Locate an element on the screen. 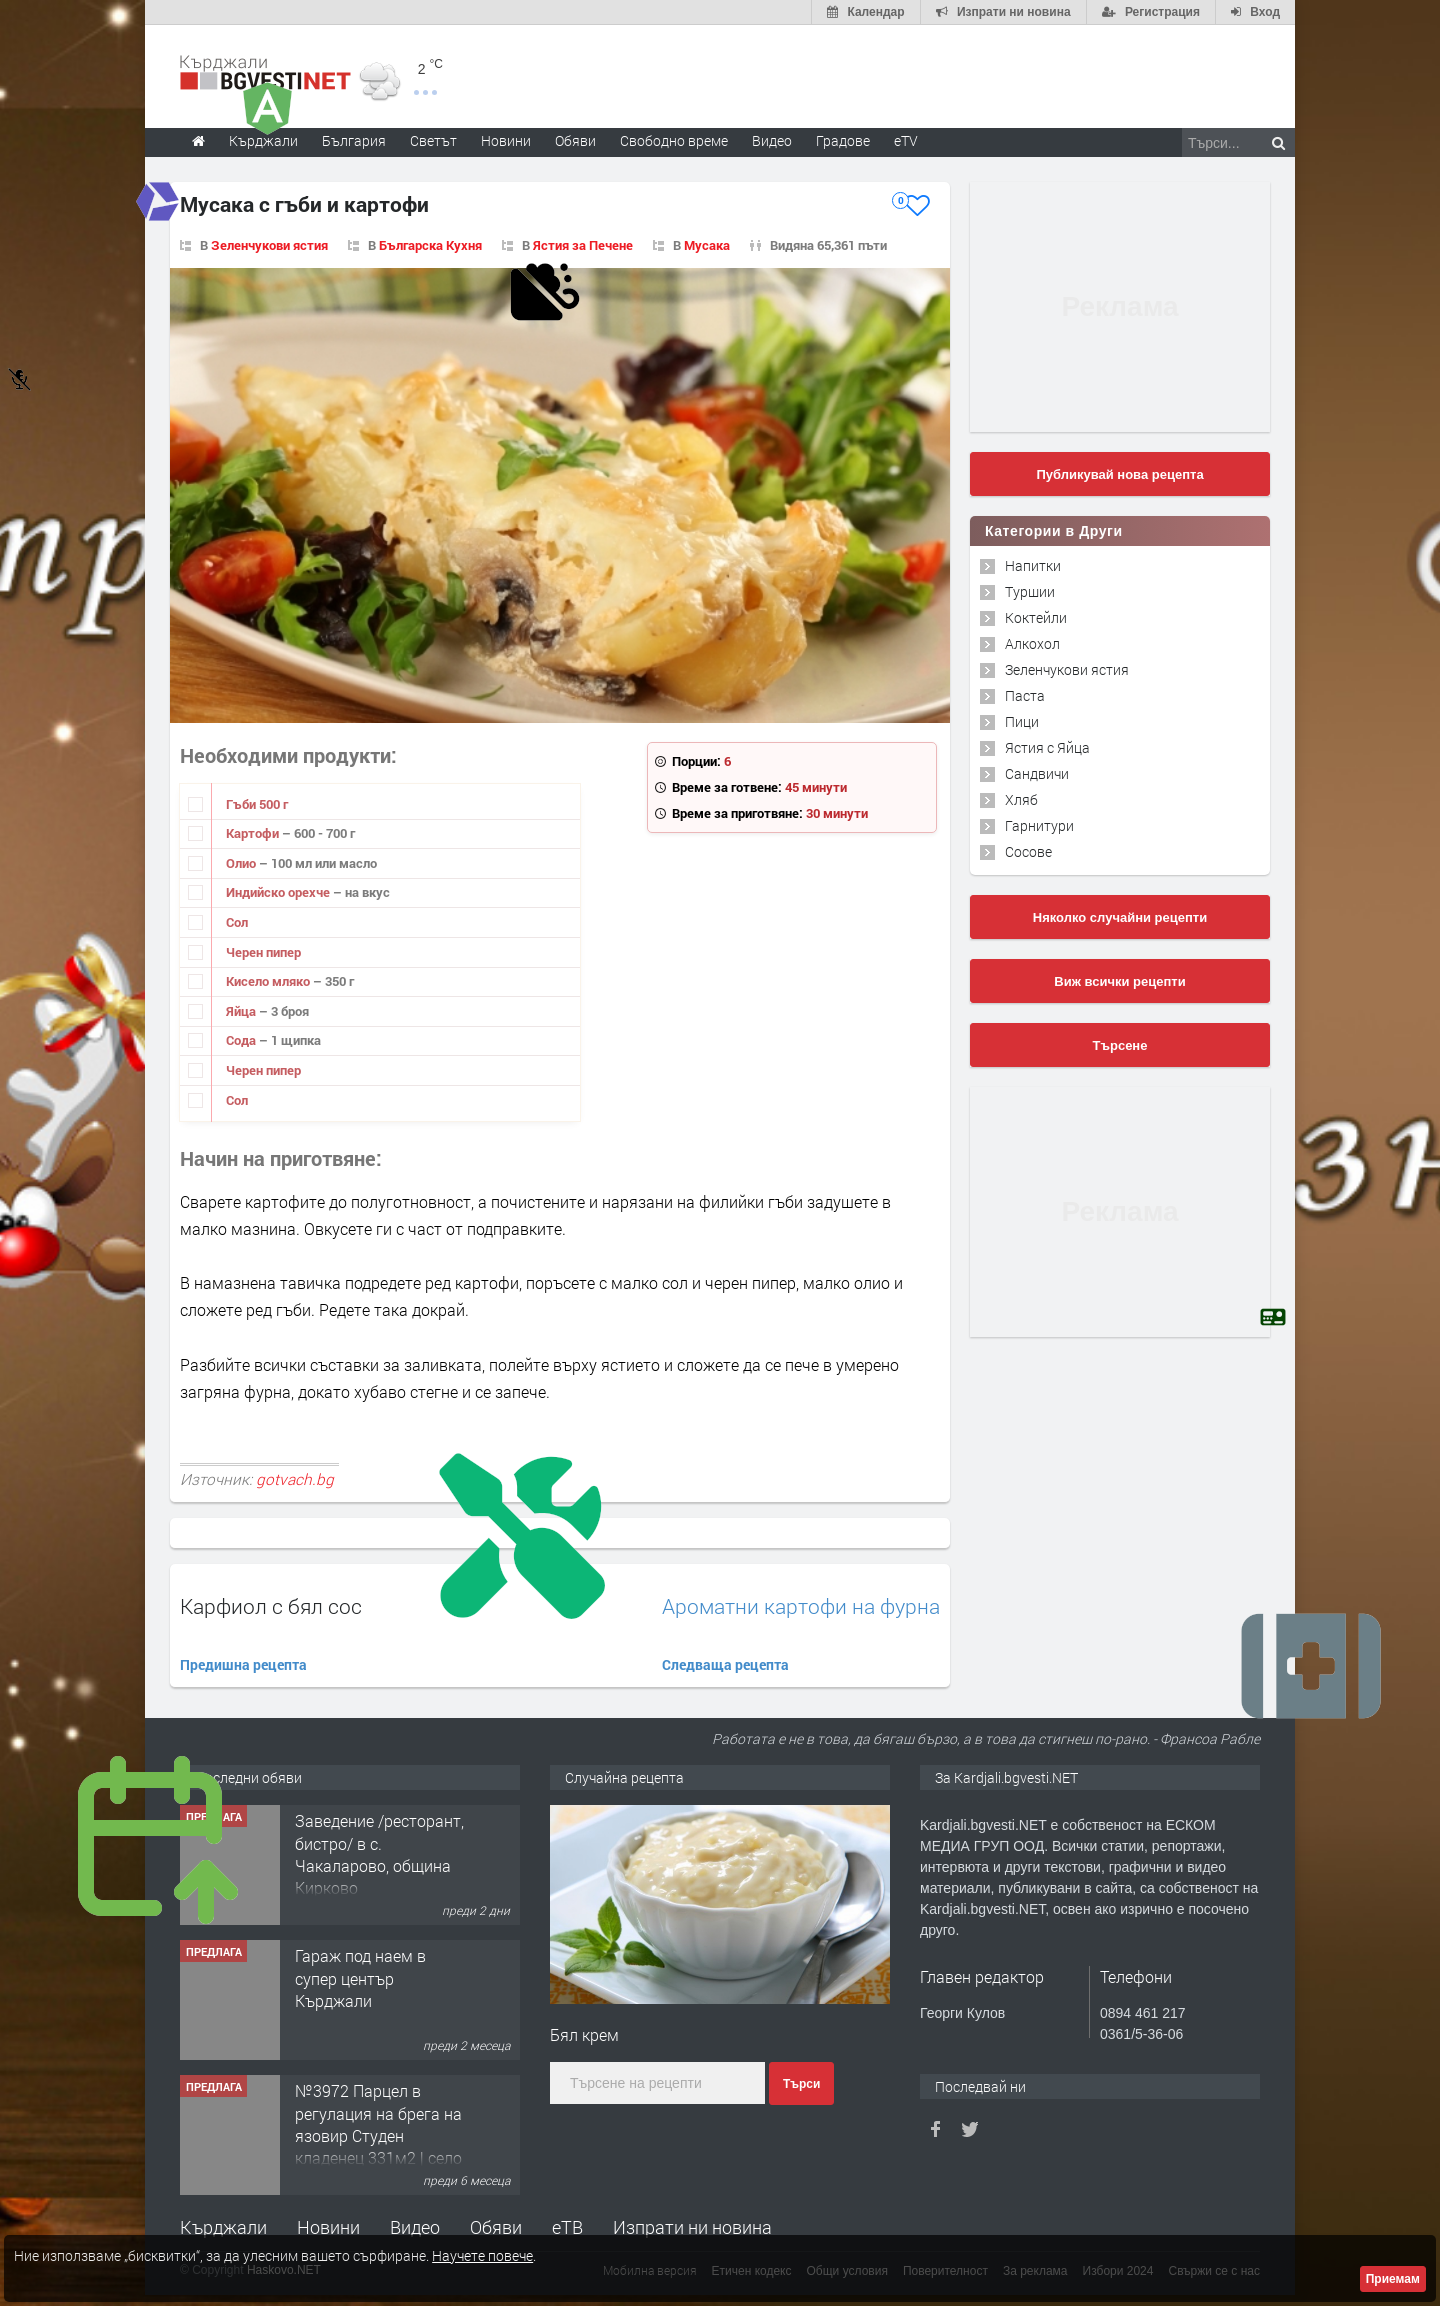 The width and height of the screenshot is (1440, 2306). angular framework logo is located at coordinates (267, 108).